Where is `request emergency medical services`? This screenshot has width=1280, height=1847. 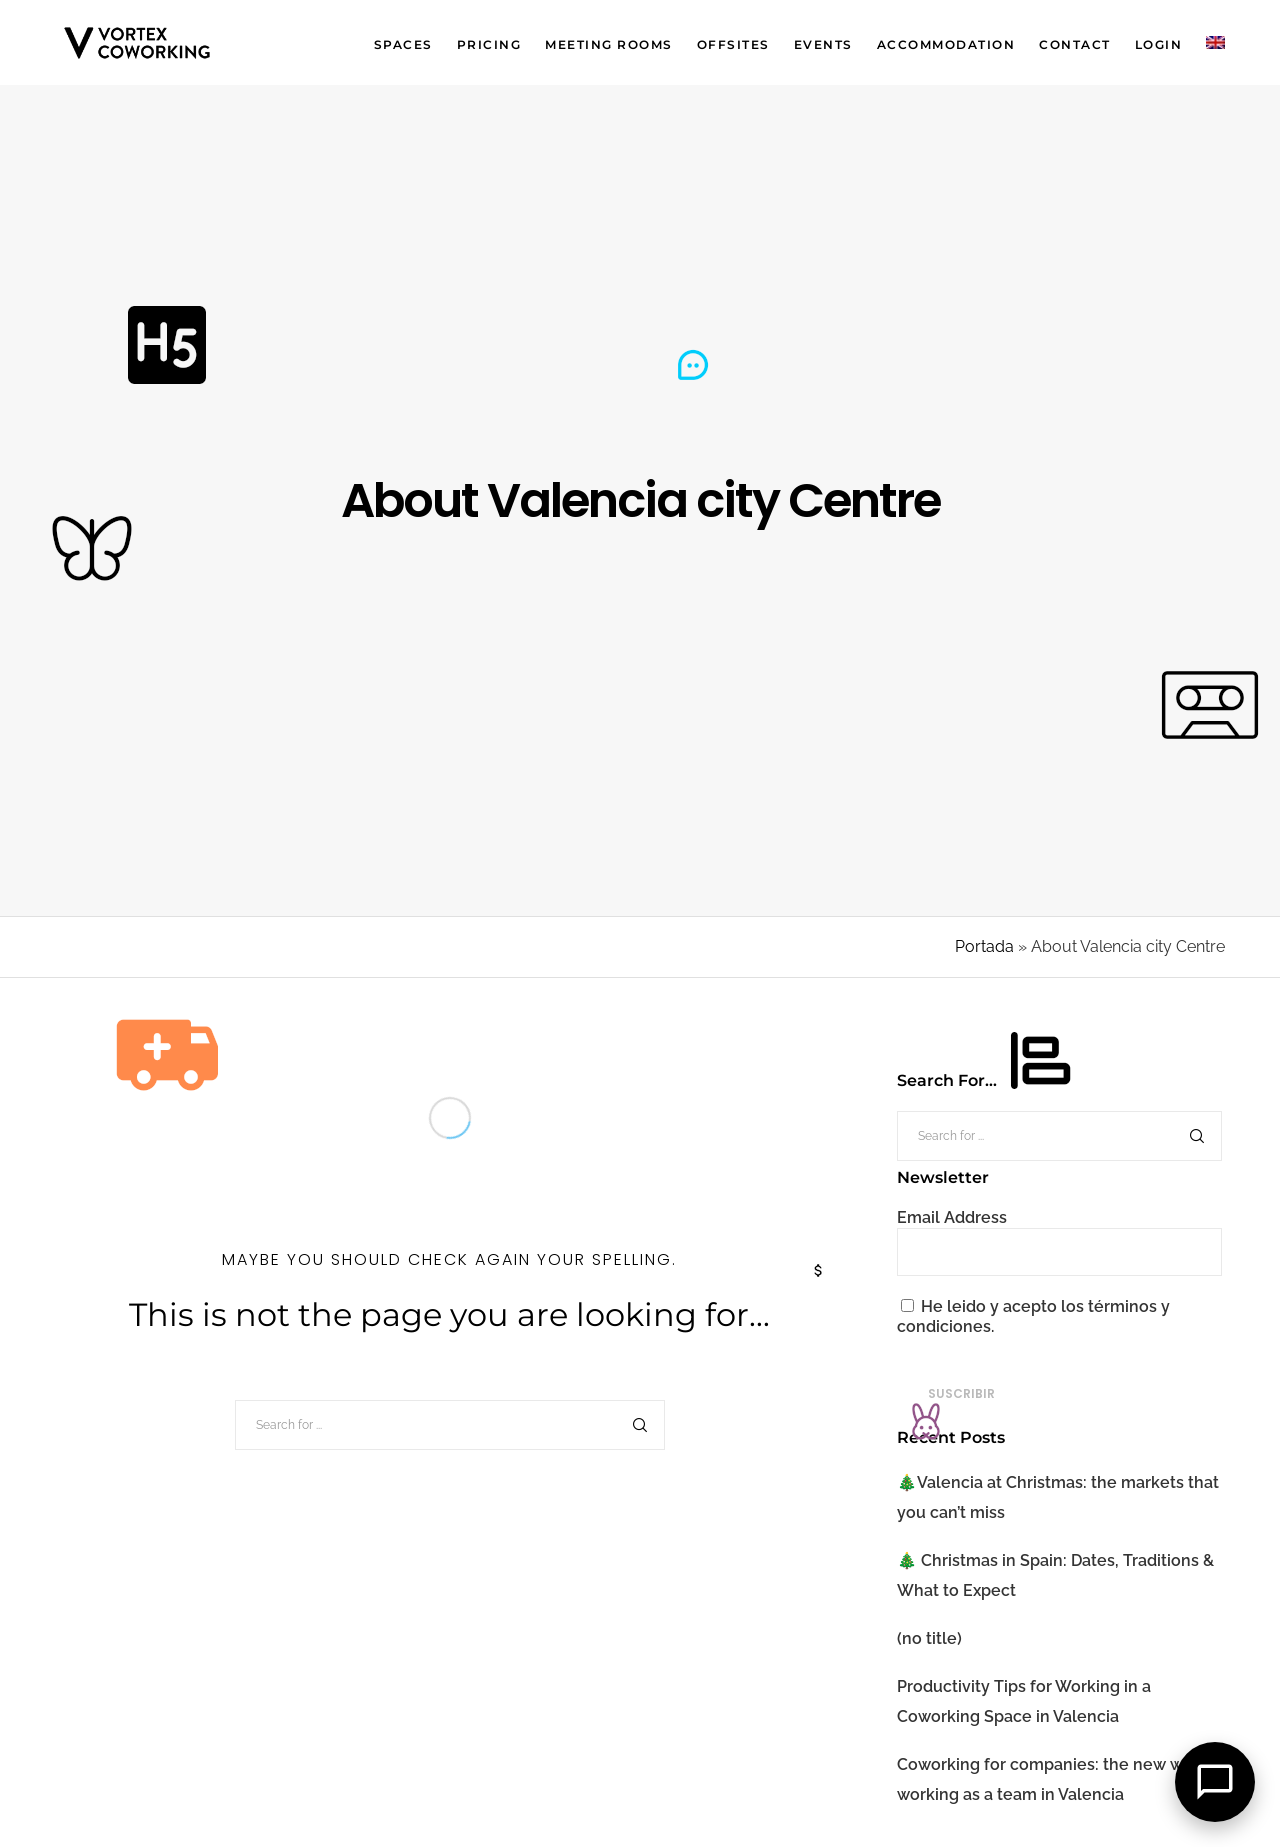 request emergency medical services is located at coordinates (164, 1050).